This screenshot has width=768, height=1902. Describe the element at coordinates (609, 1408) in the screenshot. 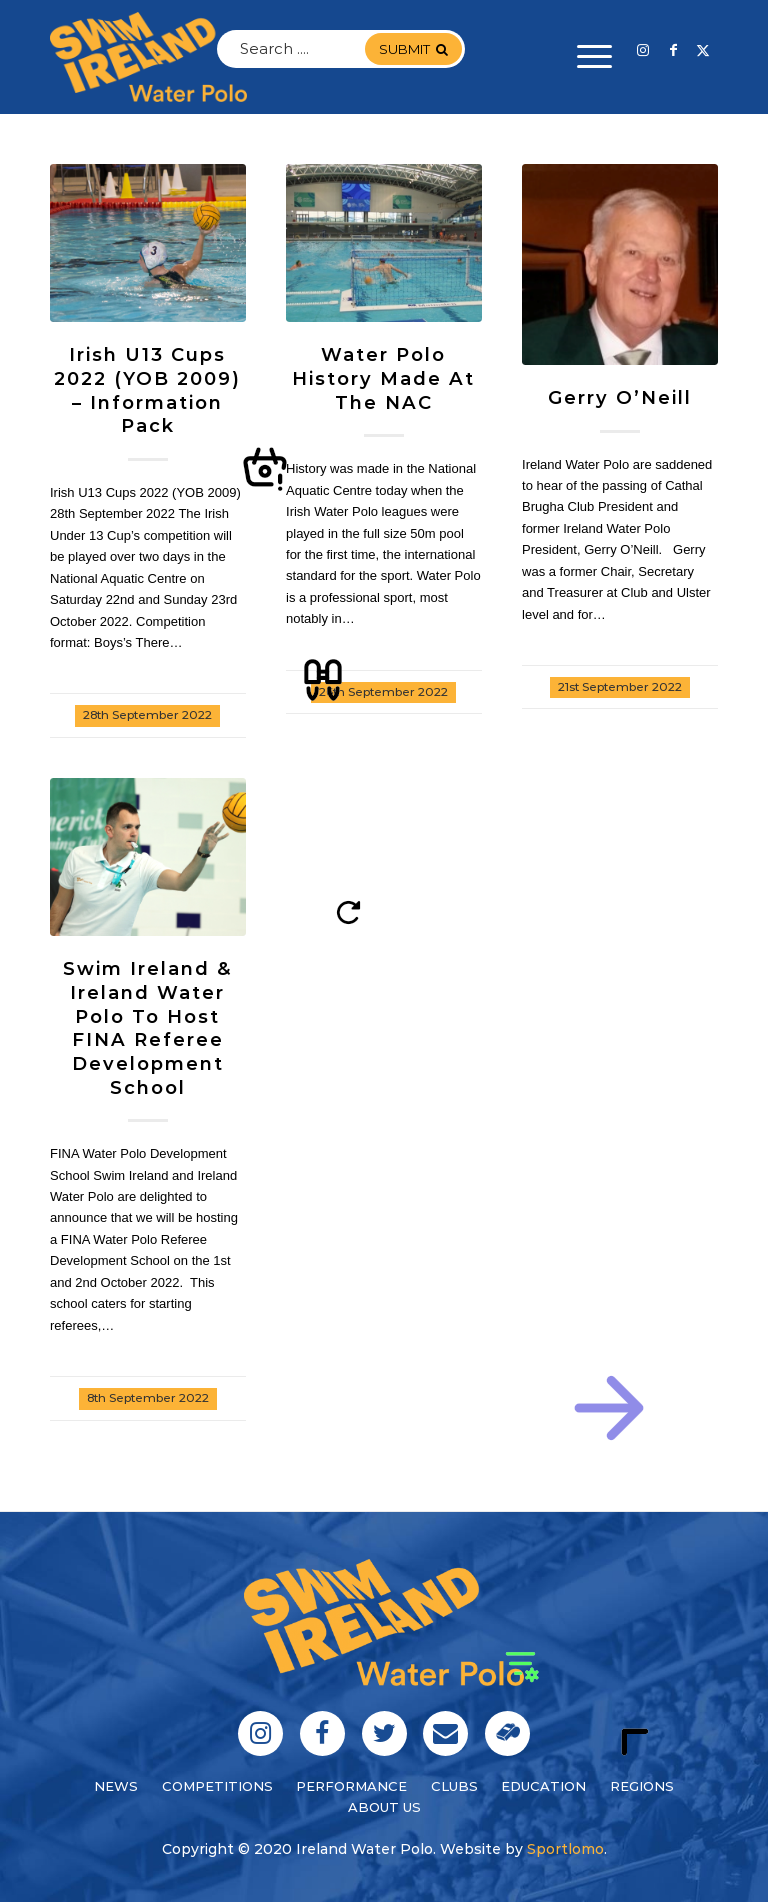

I see `navigate to the next page or step` at that location.